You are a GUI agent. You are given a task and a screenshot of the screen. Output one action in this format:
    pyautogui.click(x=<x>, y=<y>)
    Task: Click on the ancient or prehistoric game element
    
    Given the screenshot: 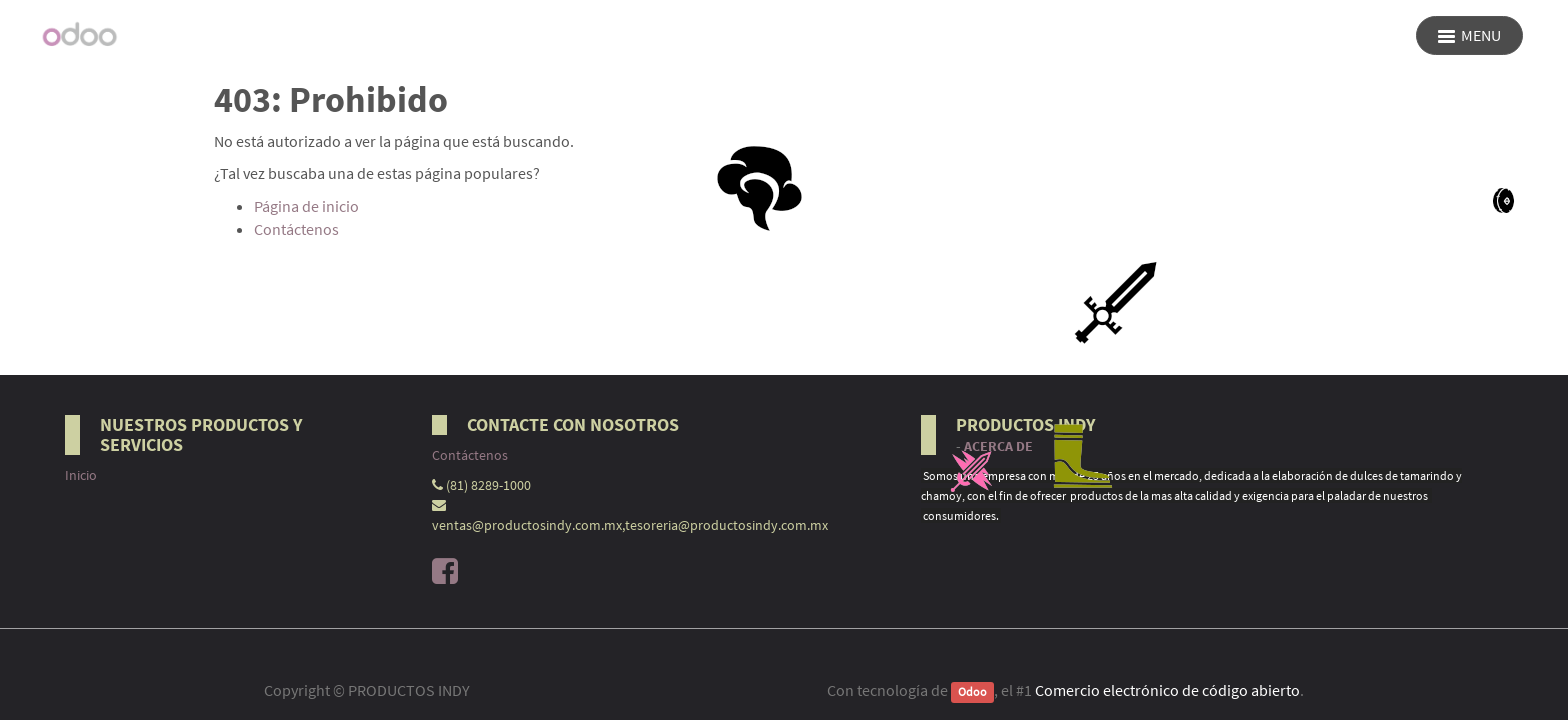 What is the action you would take?
    pyautogui.click(x=1503, y=200)
    